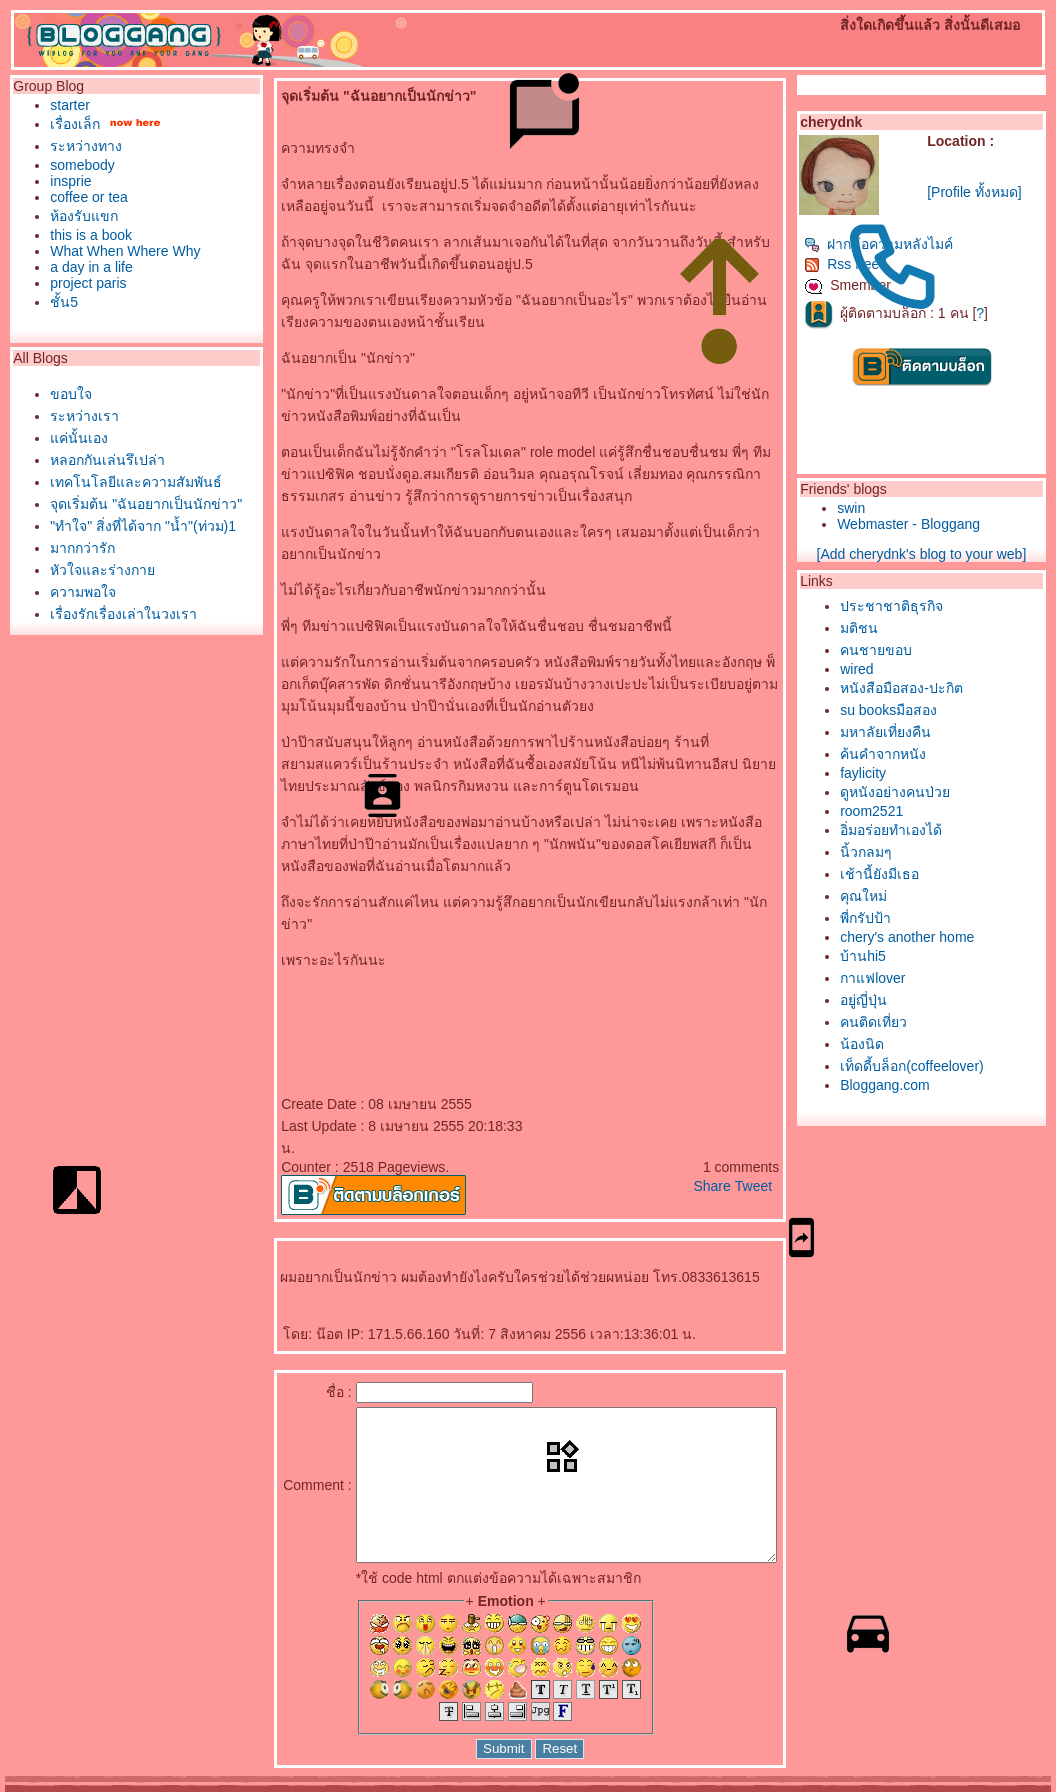 This screenshot has height=1792, width=1056. Describe the element at coordinates (382, 795) in the screenshot. I see `access your contacts list` at that location.